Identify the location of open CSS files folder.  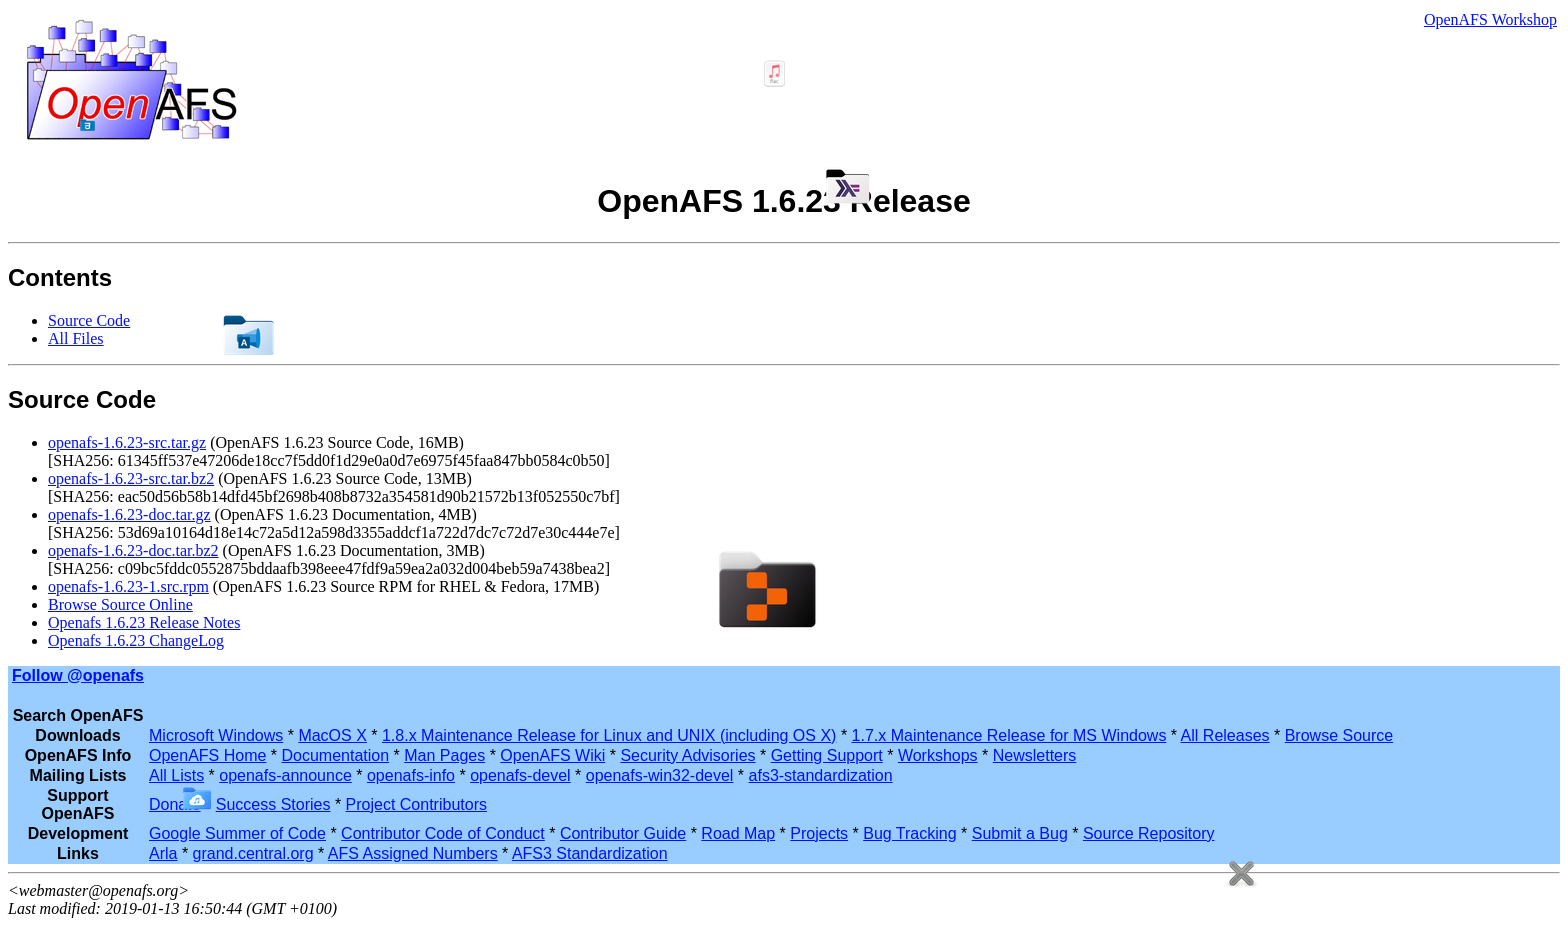
(87, 125).